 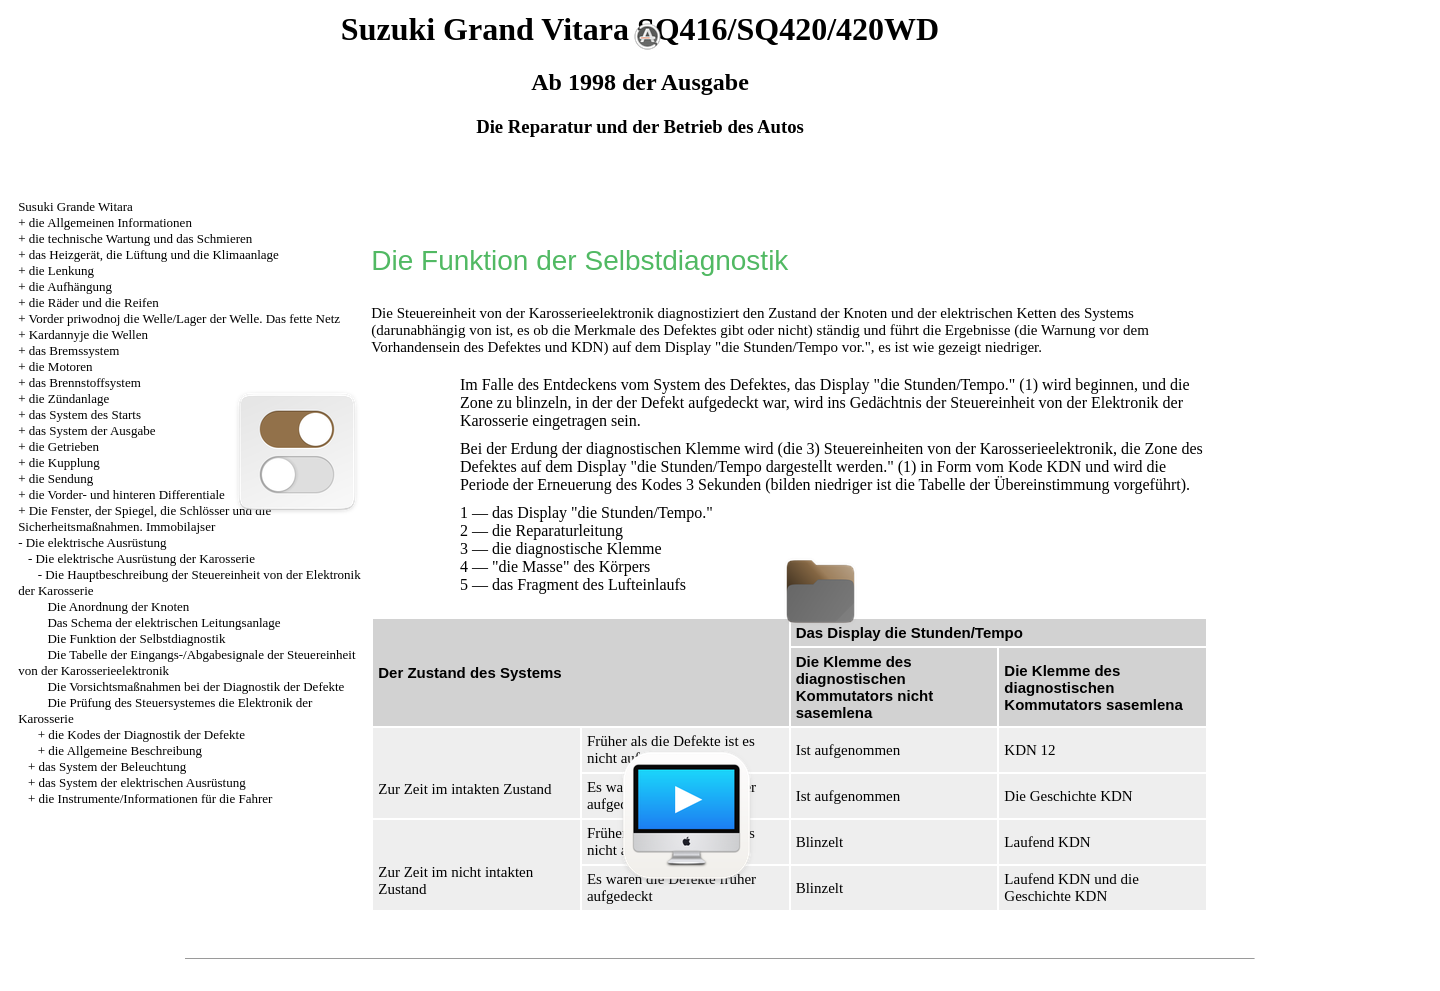 I want to click on open unity tweak tool settings, so click(x=297, y=452).